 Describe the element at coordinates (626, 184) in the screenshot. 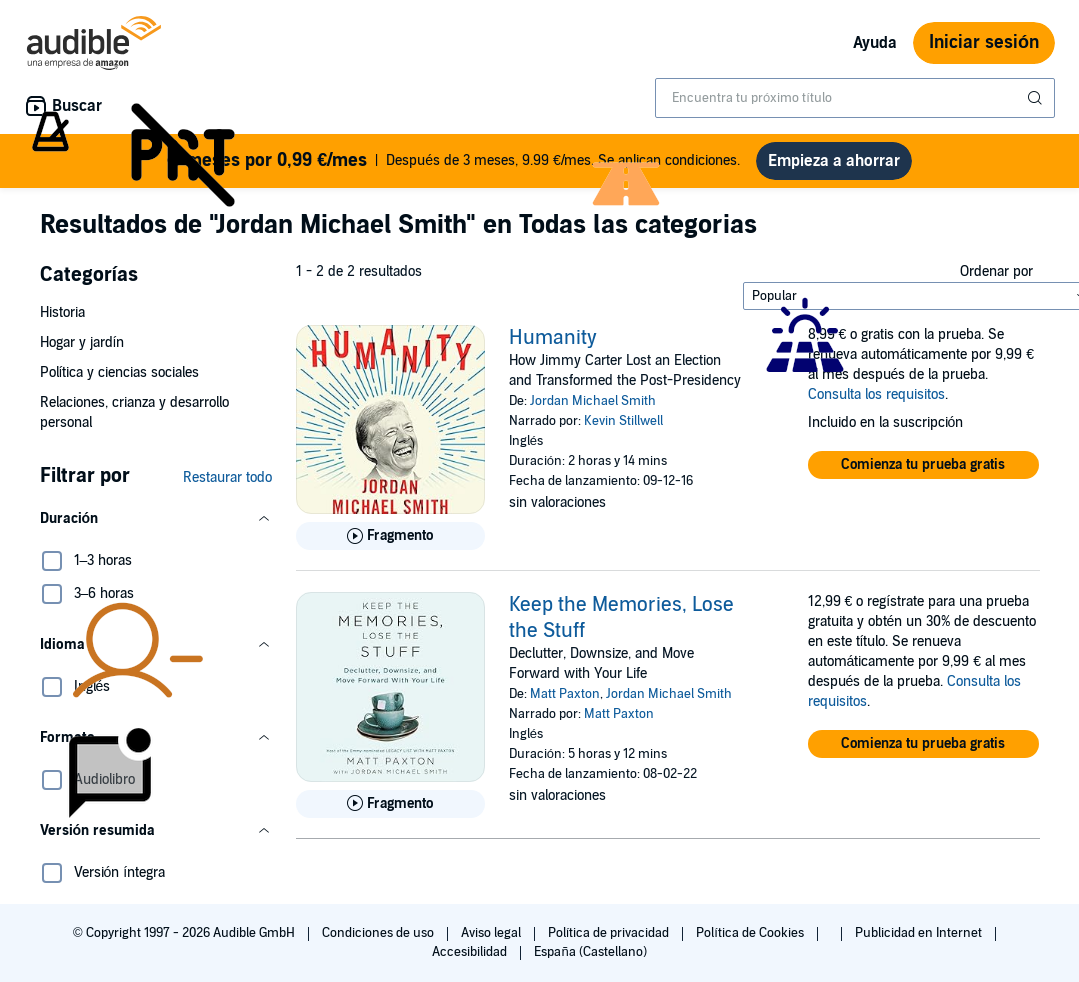

I see `view directions or navigation` at that location.